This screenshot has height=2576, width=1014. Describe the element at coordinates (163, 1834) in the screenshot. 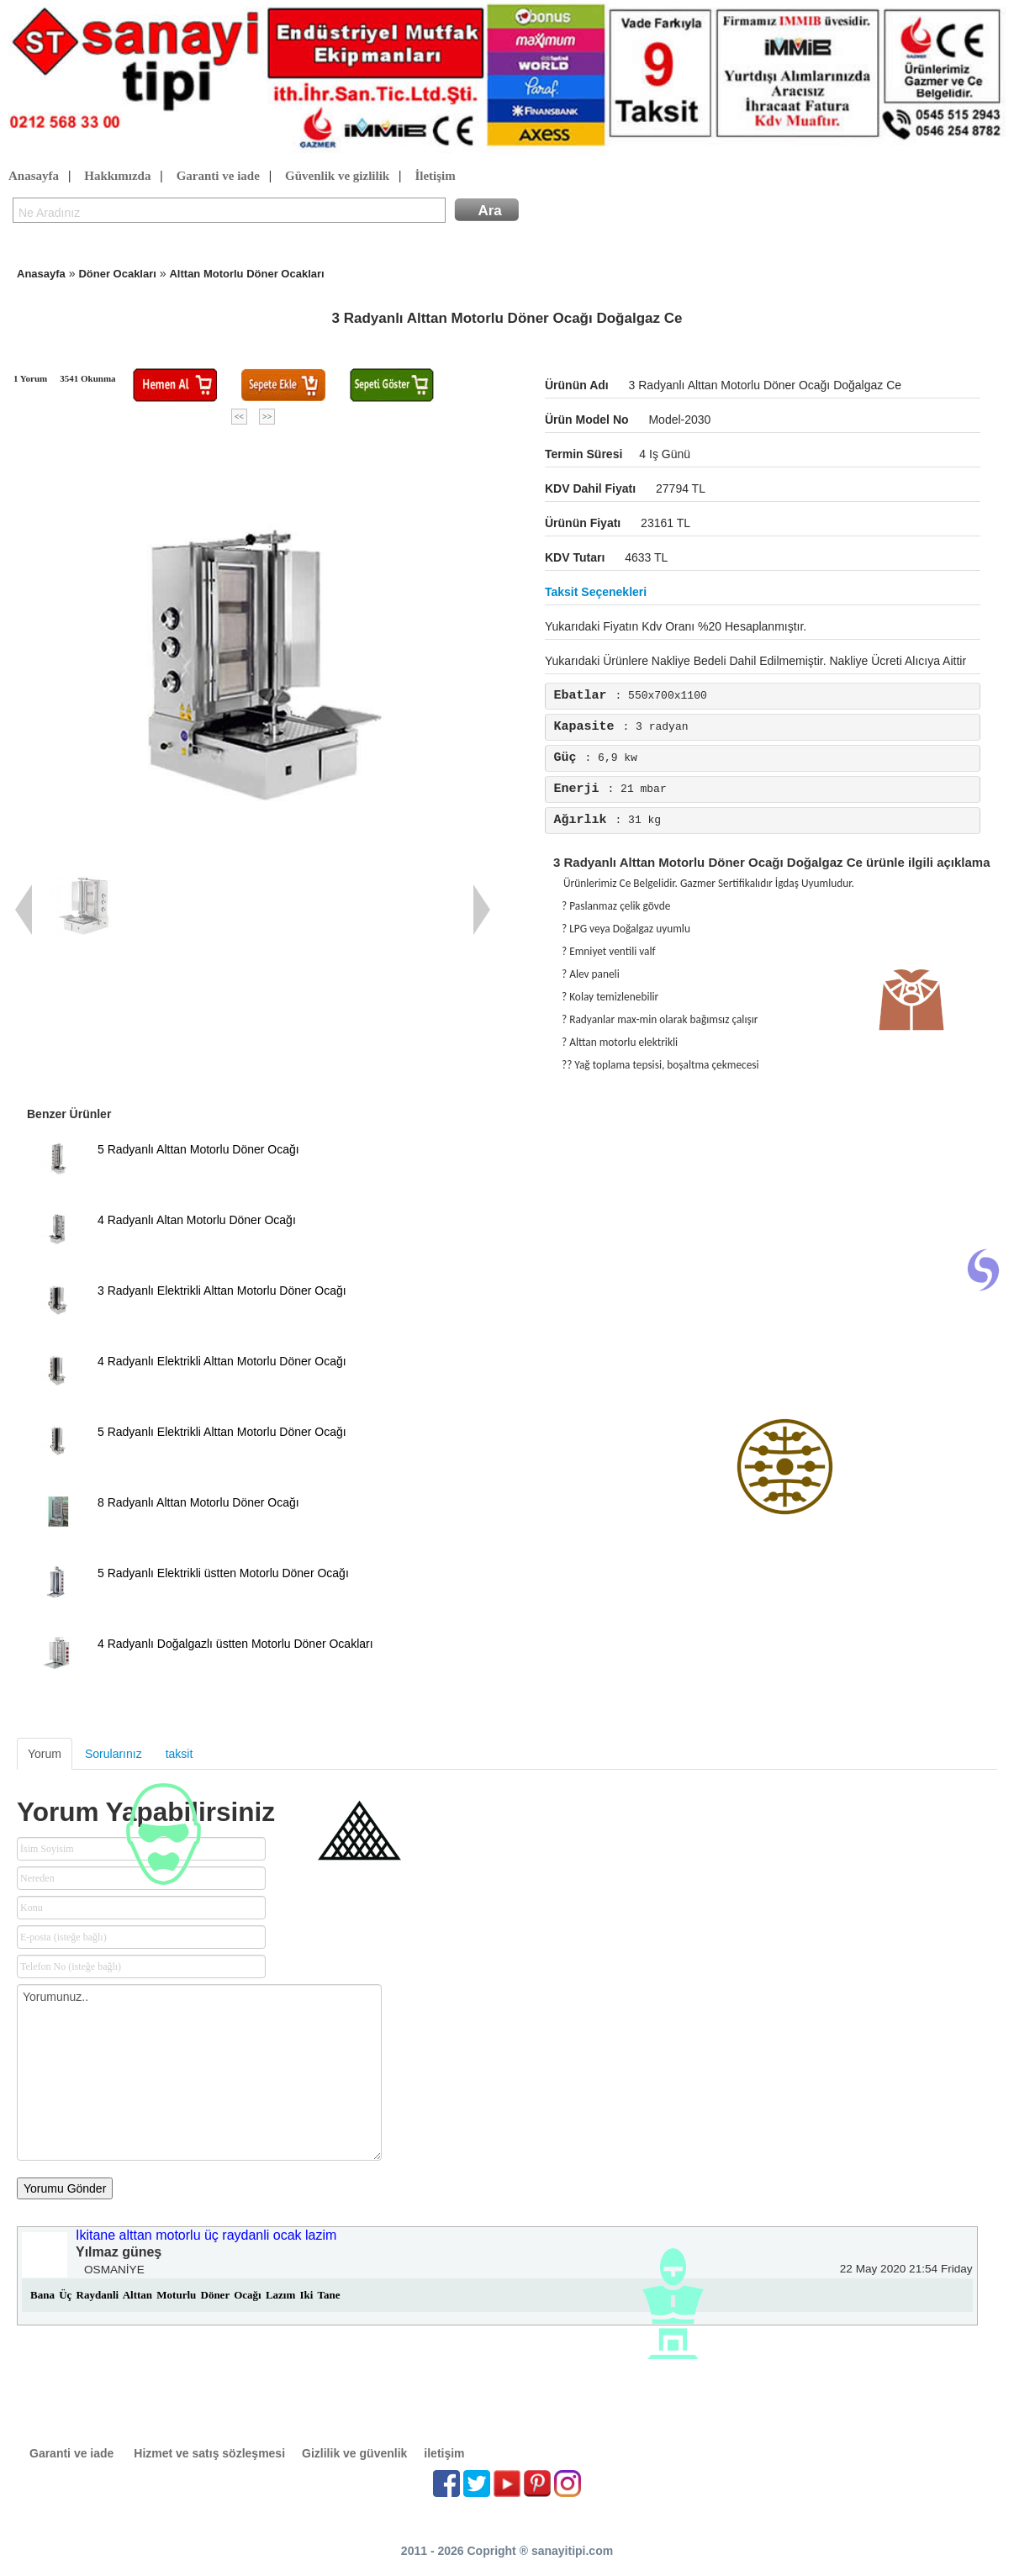

I see `indicates a villain or antagonist character` at that location.